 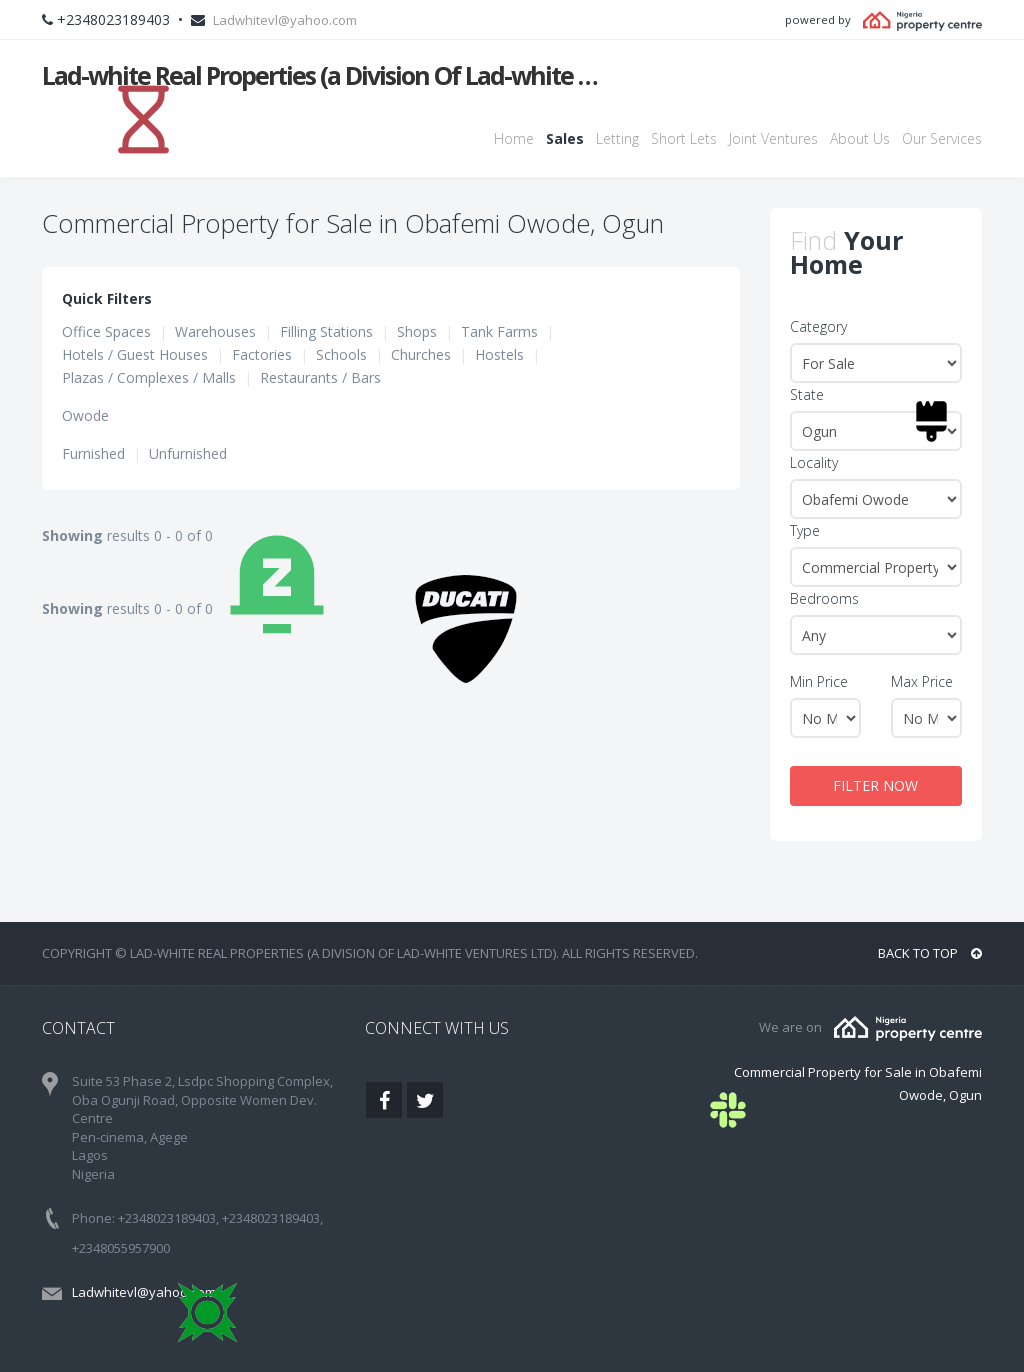 What do you see at coordinates (728, 1110) in the screenshot?
I see `open slack workspace` at bounding box center [728, 1110].